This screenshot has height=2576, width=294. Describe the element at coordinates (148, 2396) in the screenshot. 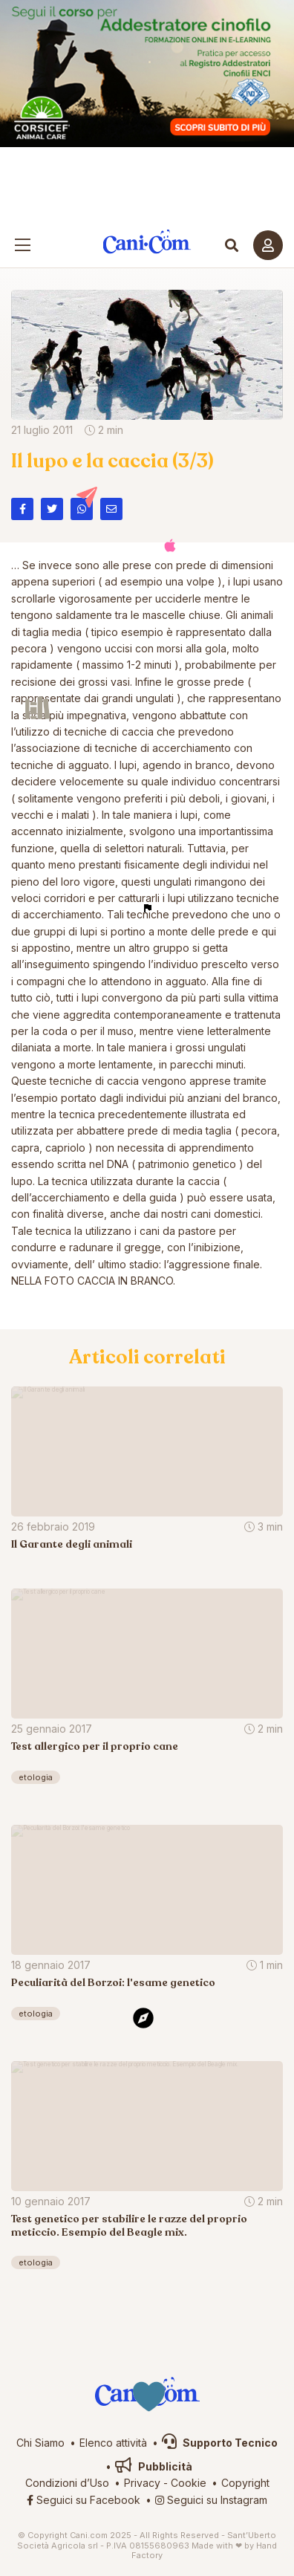

I see `add to favorites` at that location.